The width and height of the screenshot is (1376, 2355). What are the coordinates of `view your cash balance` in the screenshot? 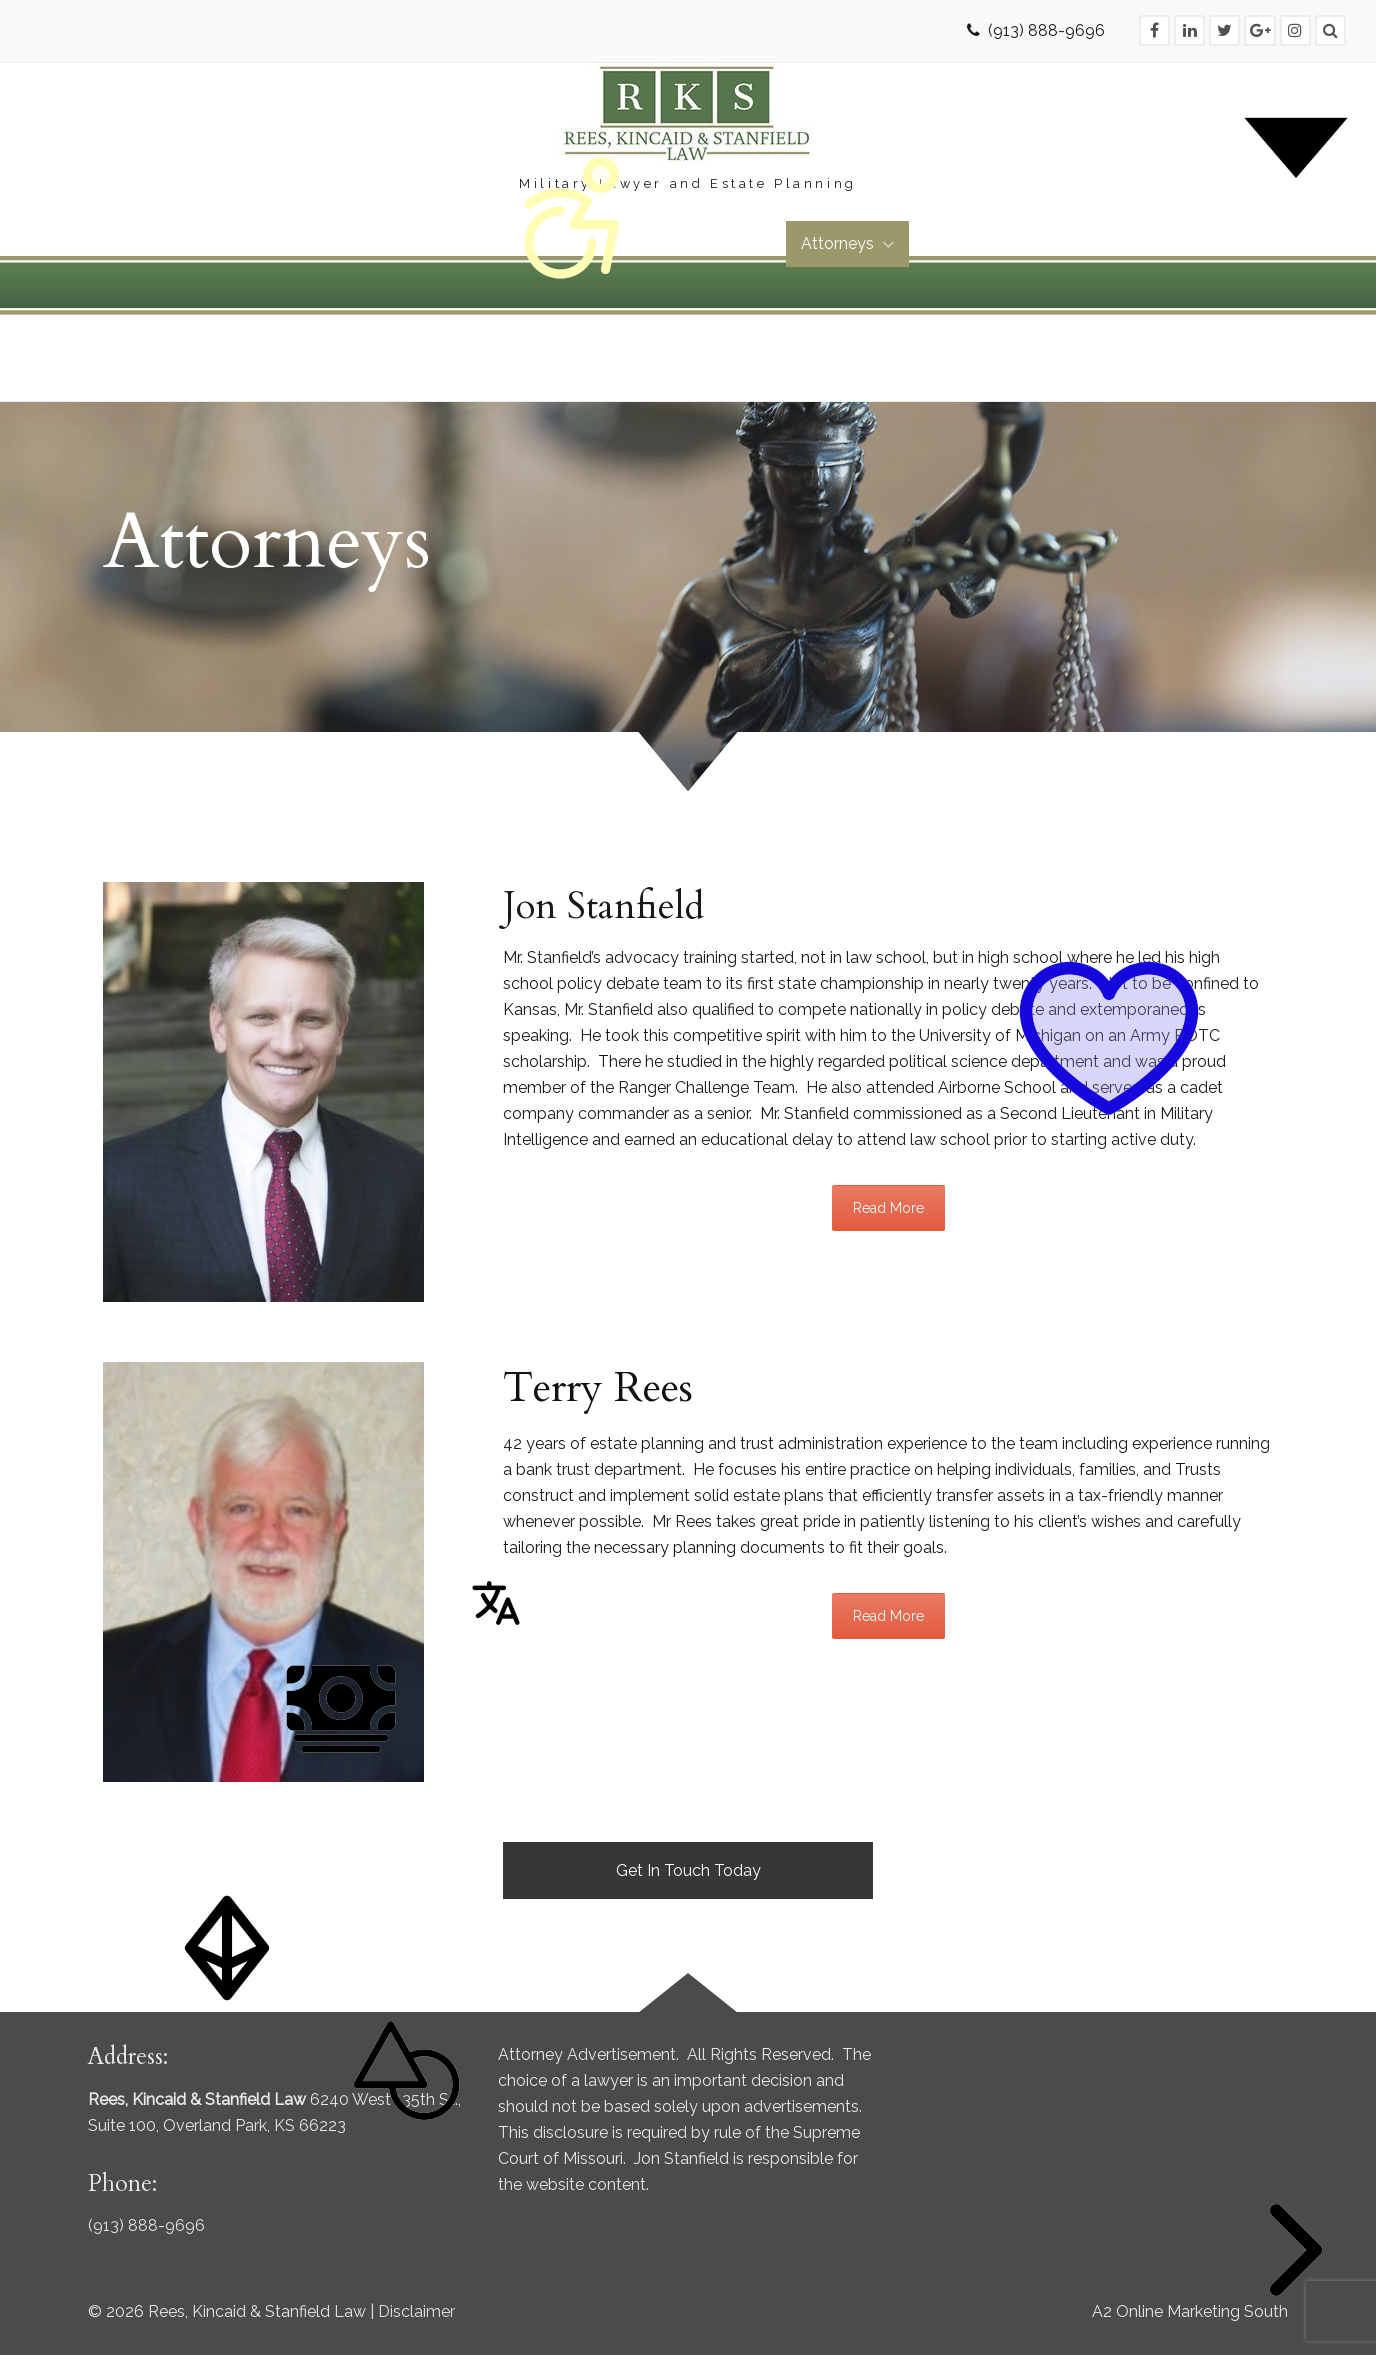 It's located at (341, 1709).